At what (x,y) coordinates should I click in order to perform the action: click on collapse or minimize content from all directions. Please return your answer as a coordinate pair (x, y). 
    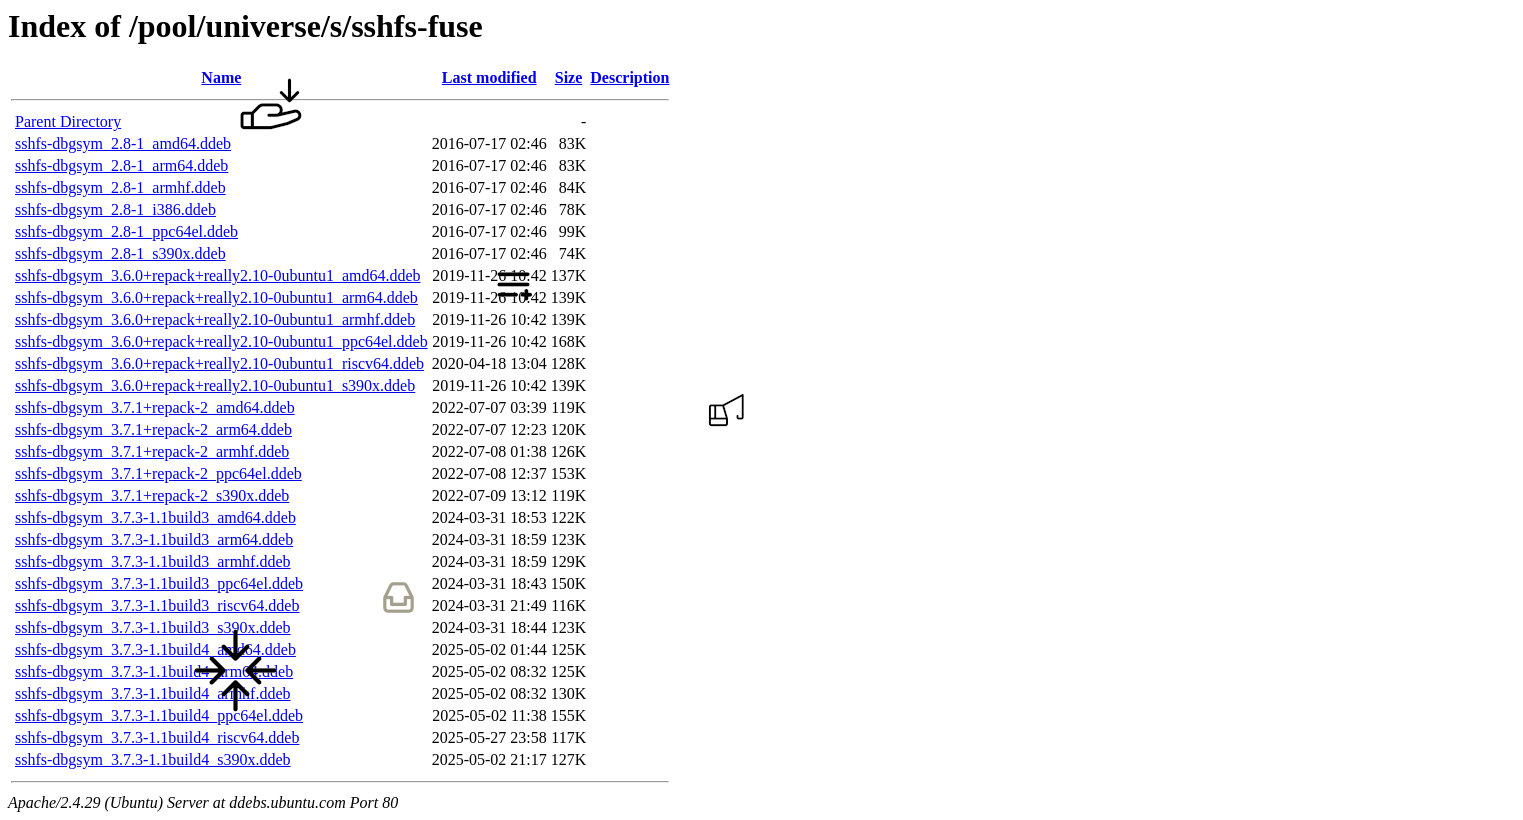
    Looking at the image, I should click on (235, 670).